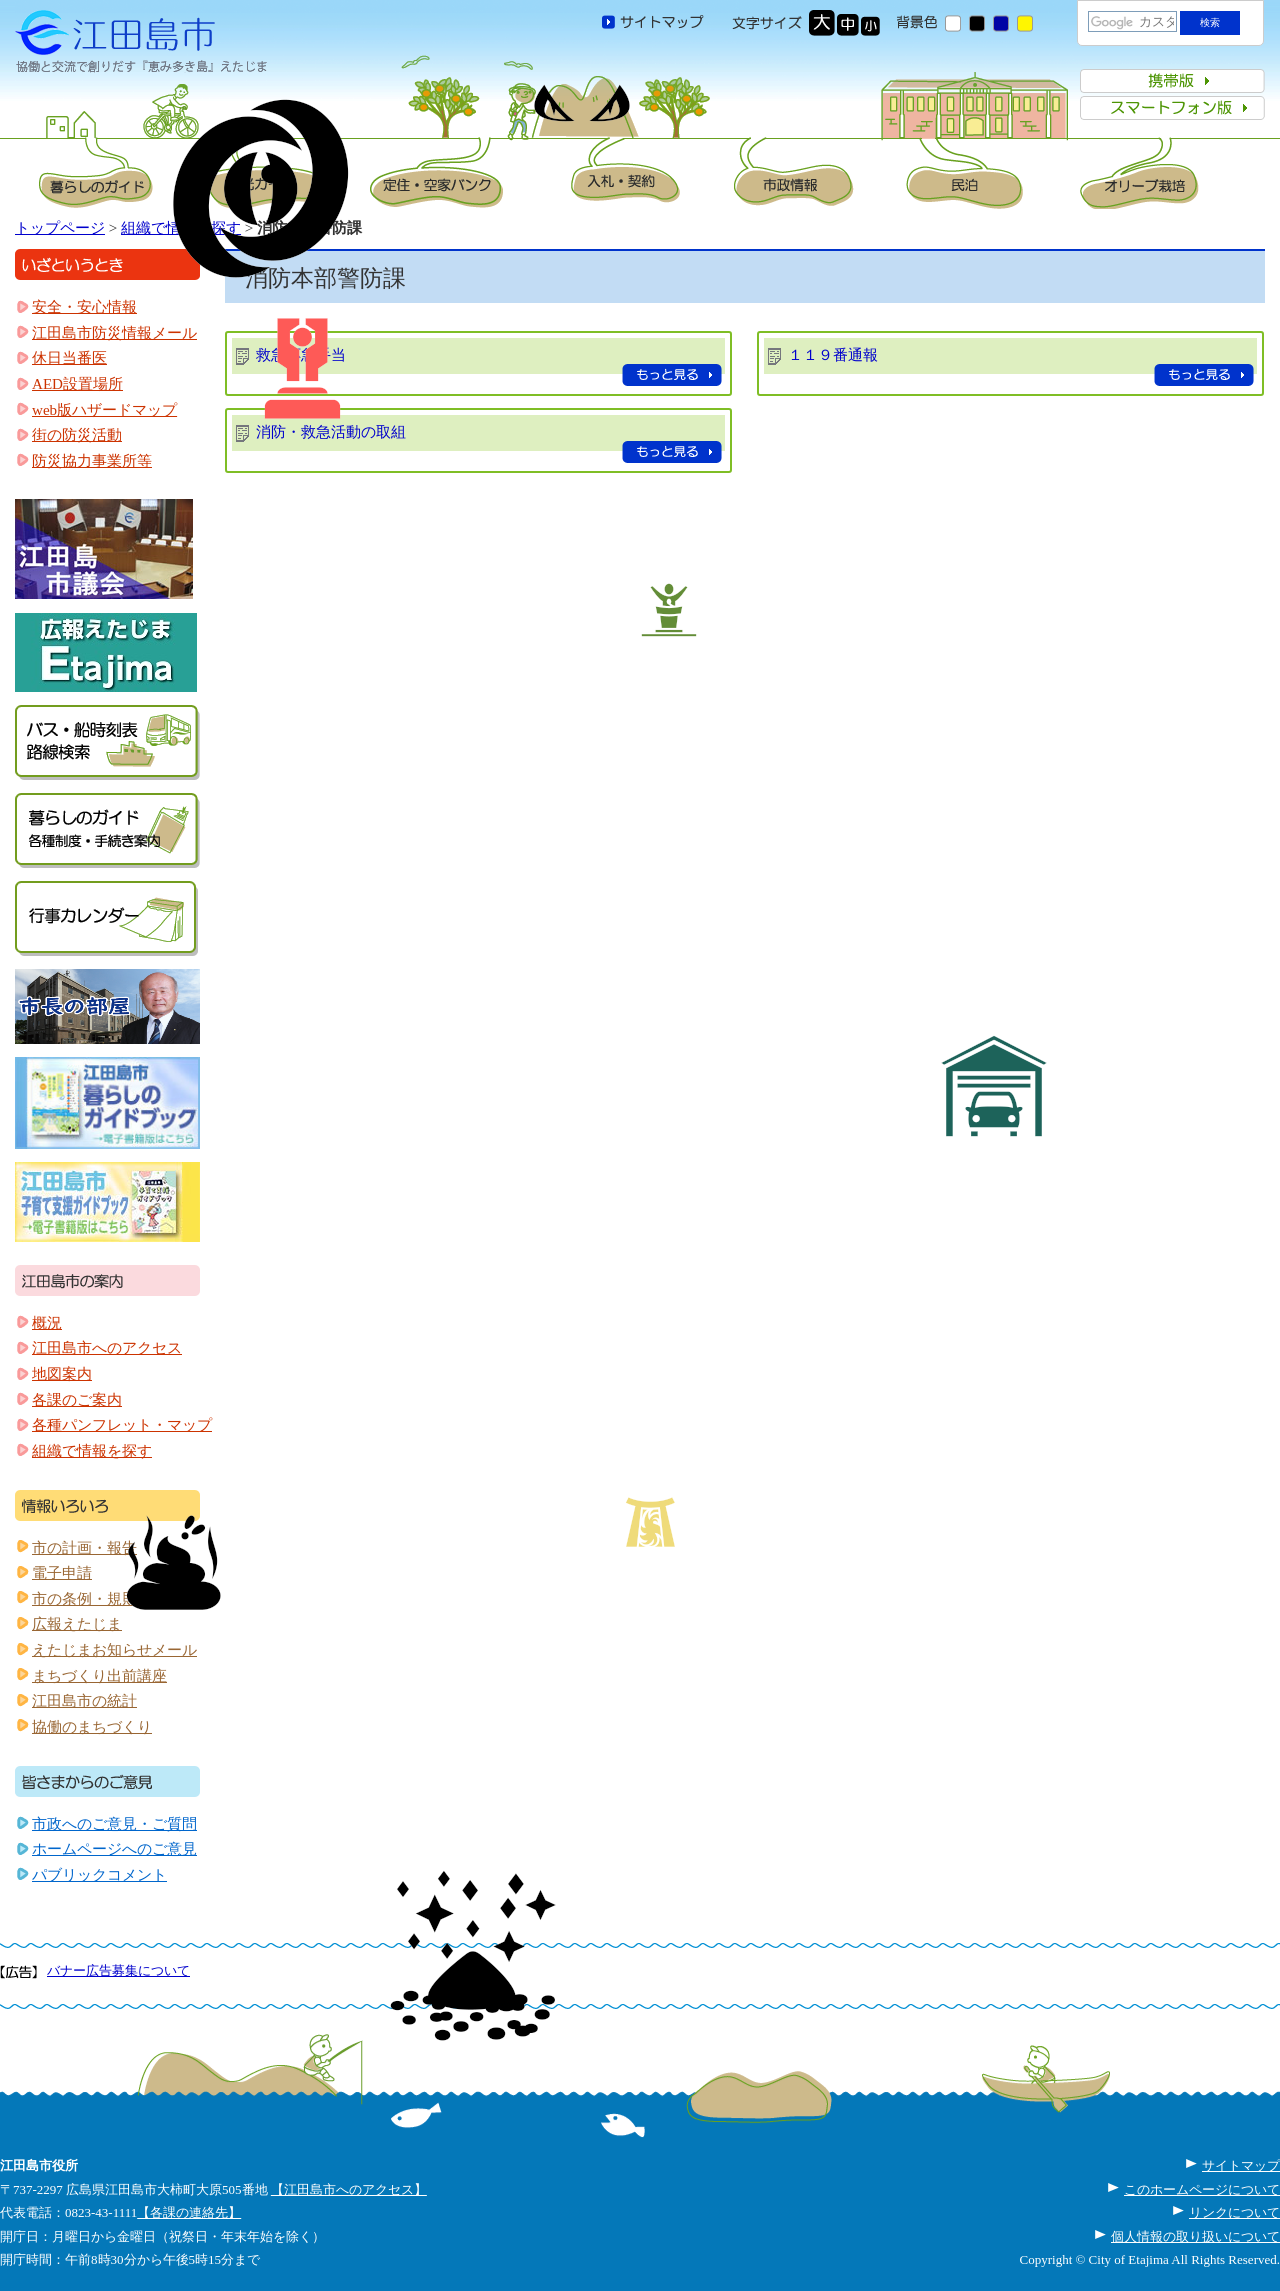 This screenshot has width=1280, height=2291. Describe the element at coordinates (994, 1083) in the screenshot. I see `access garage or parking settings` at that location.